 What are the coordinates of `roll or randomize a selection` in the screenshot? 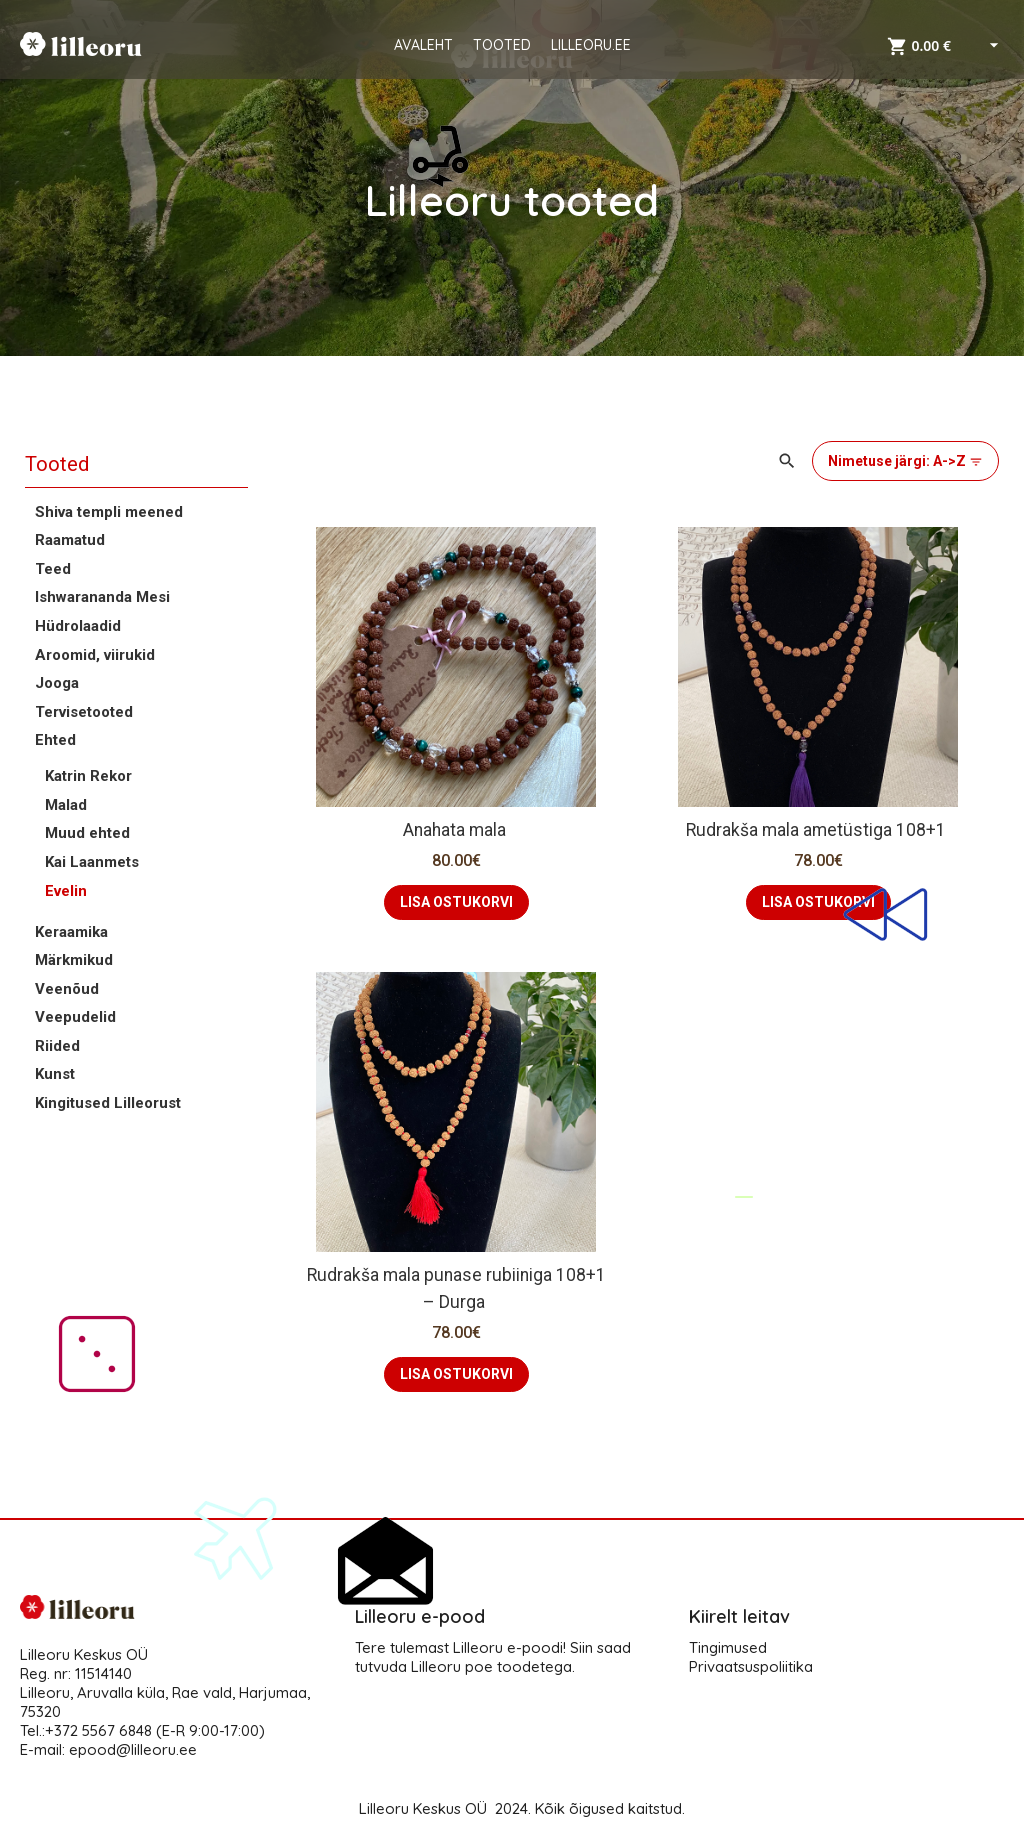 It's located at (97, 1354).